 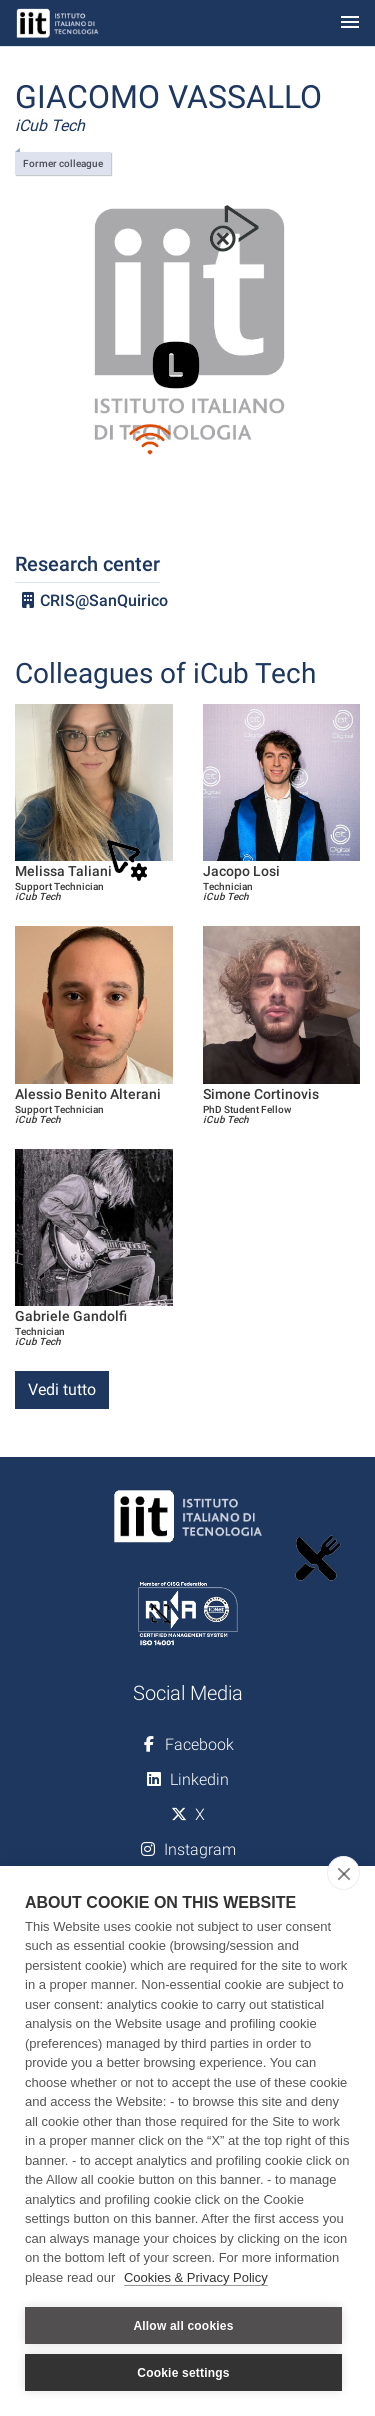 What do you see at coordinates (125, 858) in the screenshot?
I see `adjust cursor or pointer settings` at bounding box center [125, 858].